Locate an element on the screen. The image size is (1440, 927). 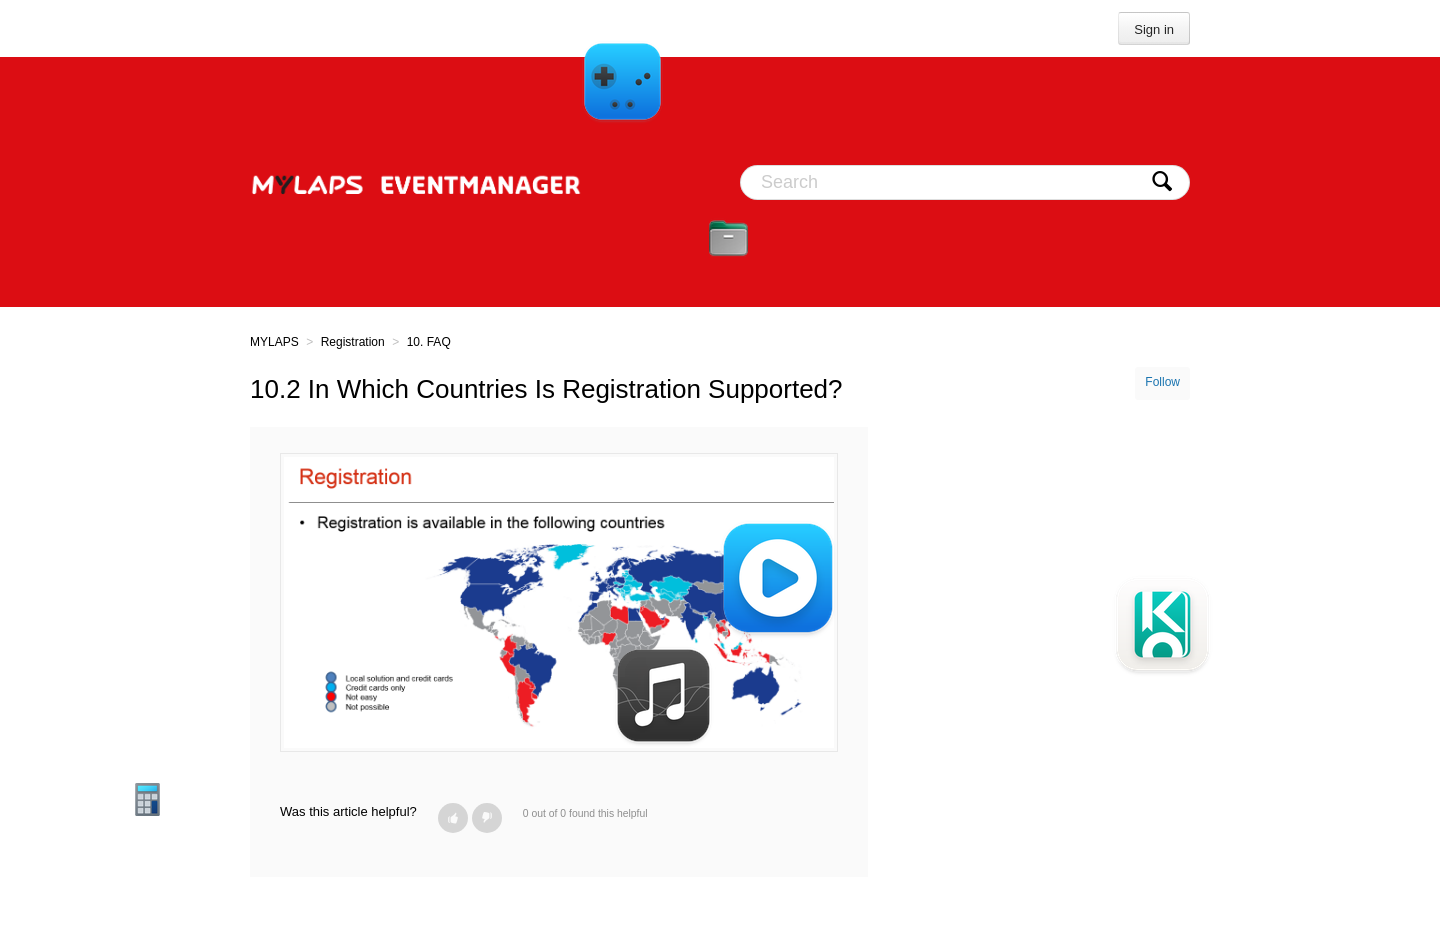
open amberol music player is located at coordinates (778, 578).